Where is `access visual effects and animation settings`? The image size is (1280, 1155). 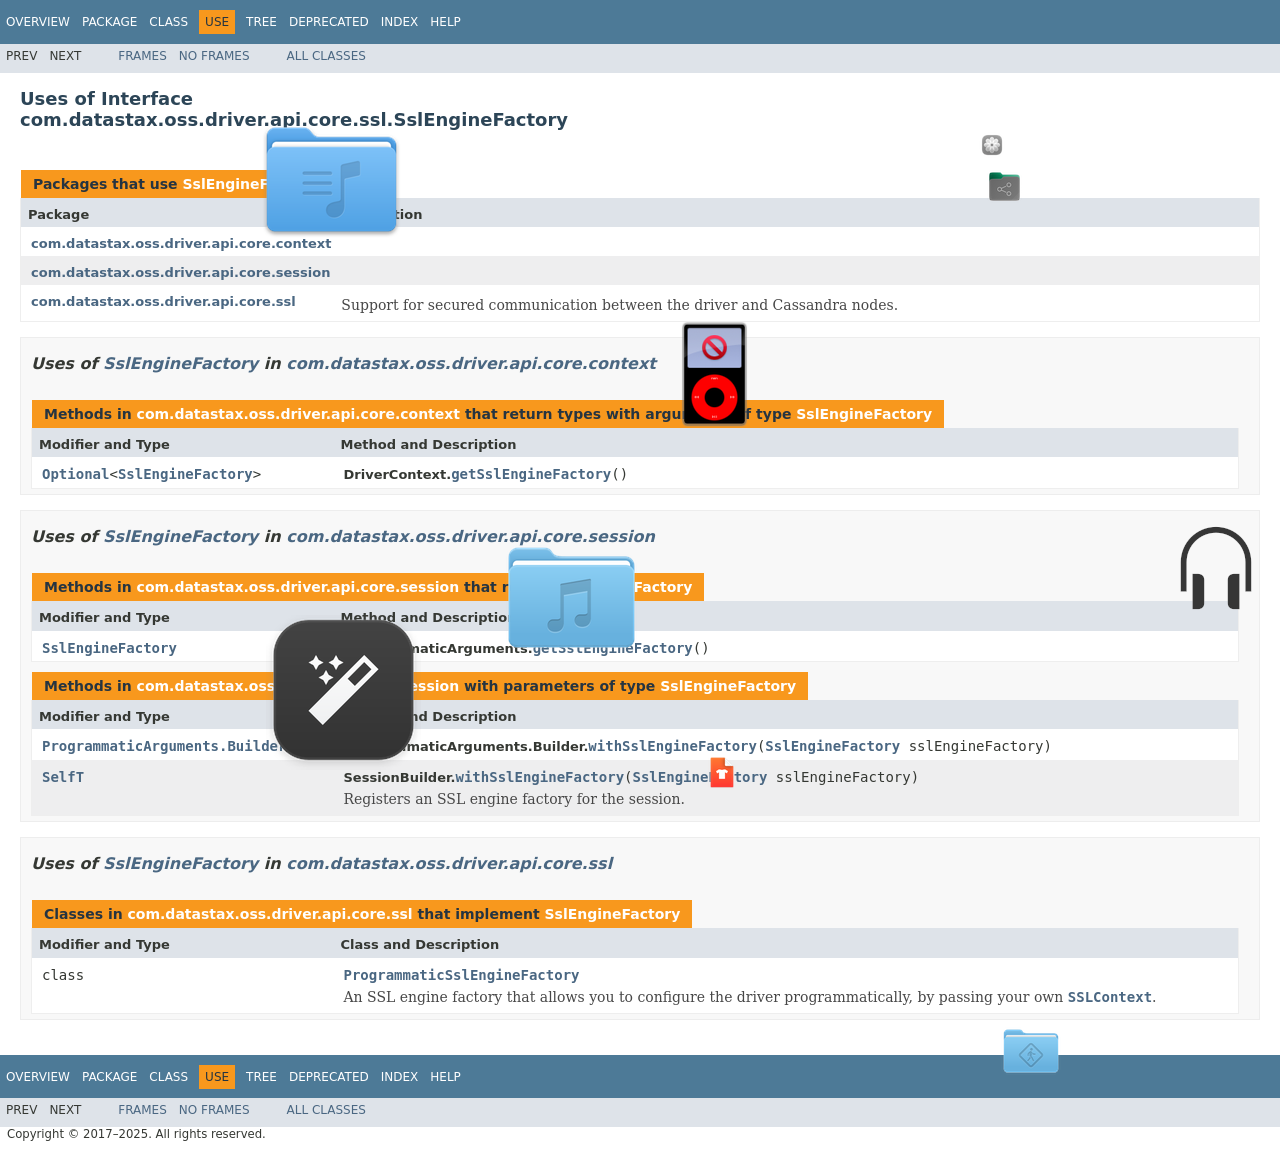
access visual effects and animation settings is located at coordinates (343, 692).